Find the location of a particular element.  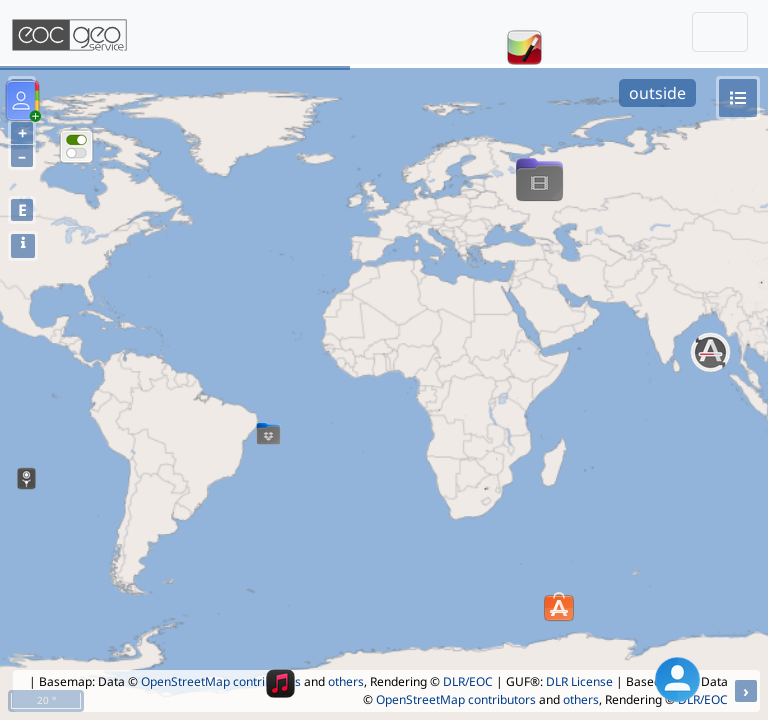

open the backups application is located at coordinates (26, 478).